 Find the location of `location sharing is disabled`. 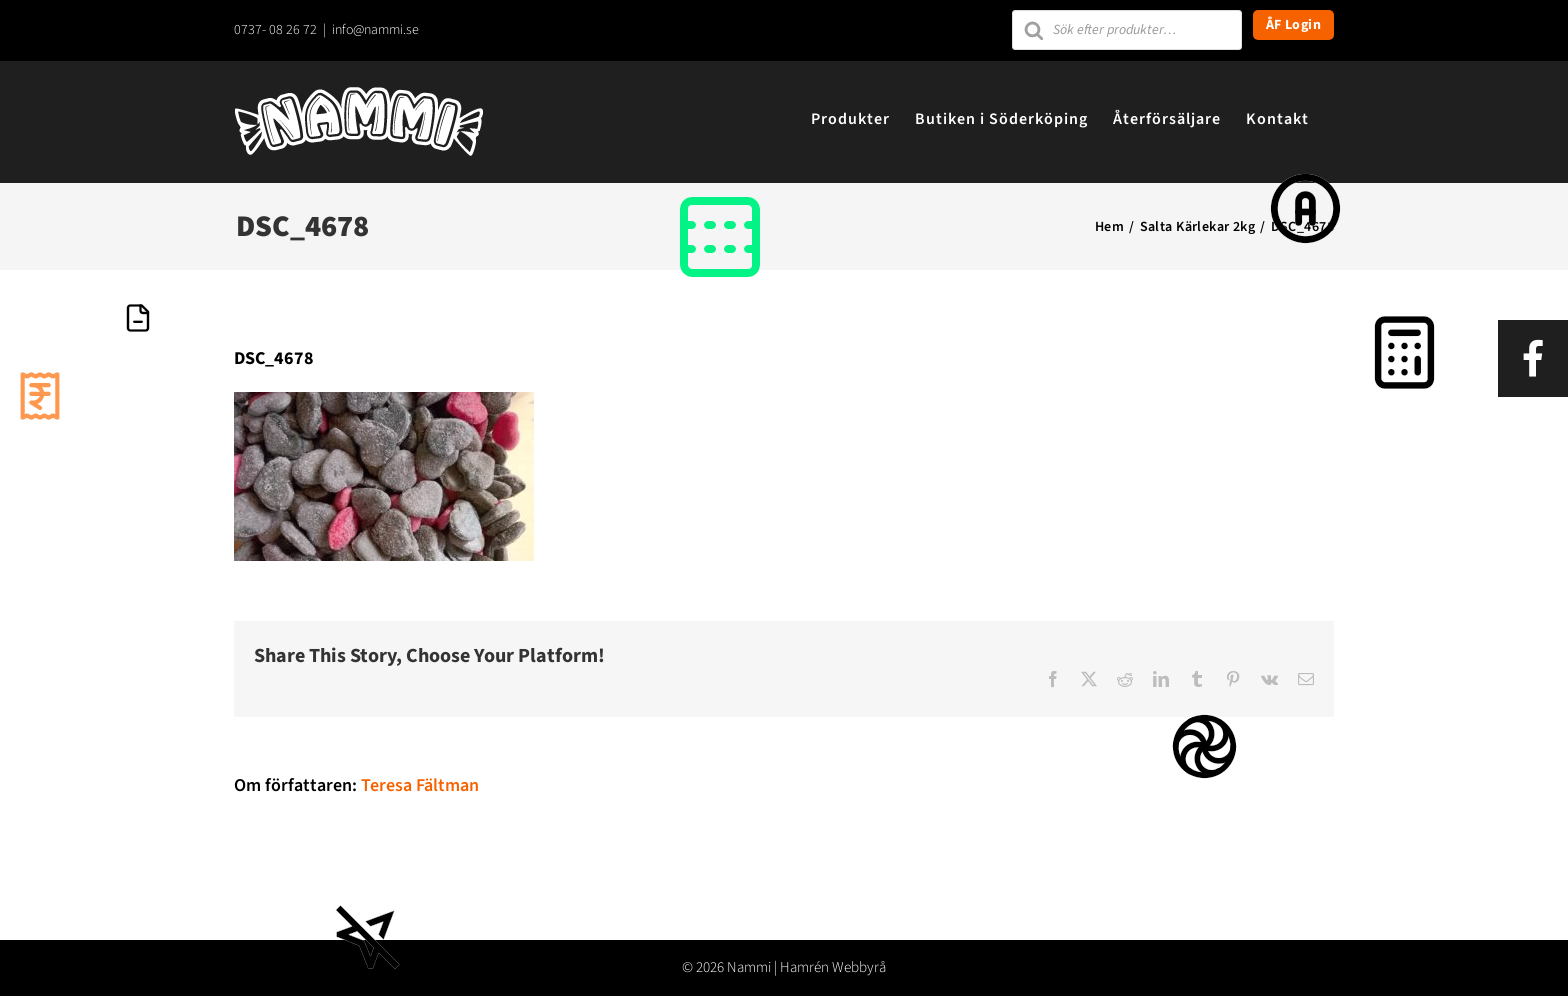

location sharing is disabled is located at coordinates (365, 939).